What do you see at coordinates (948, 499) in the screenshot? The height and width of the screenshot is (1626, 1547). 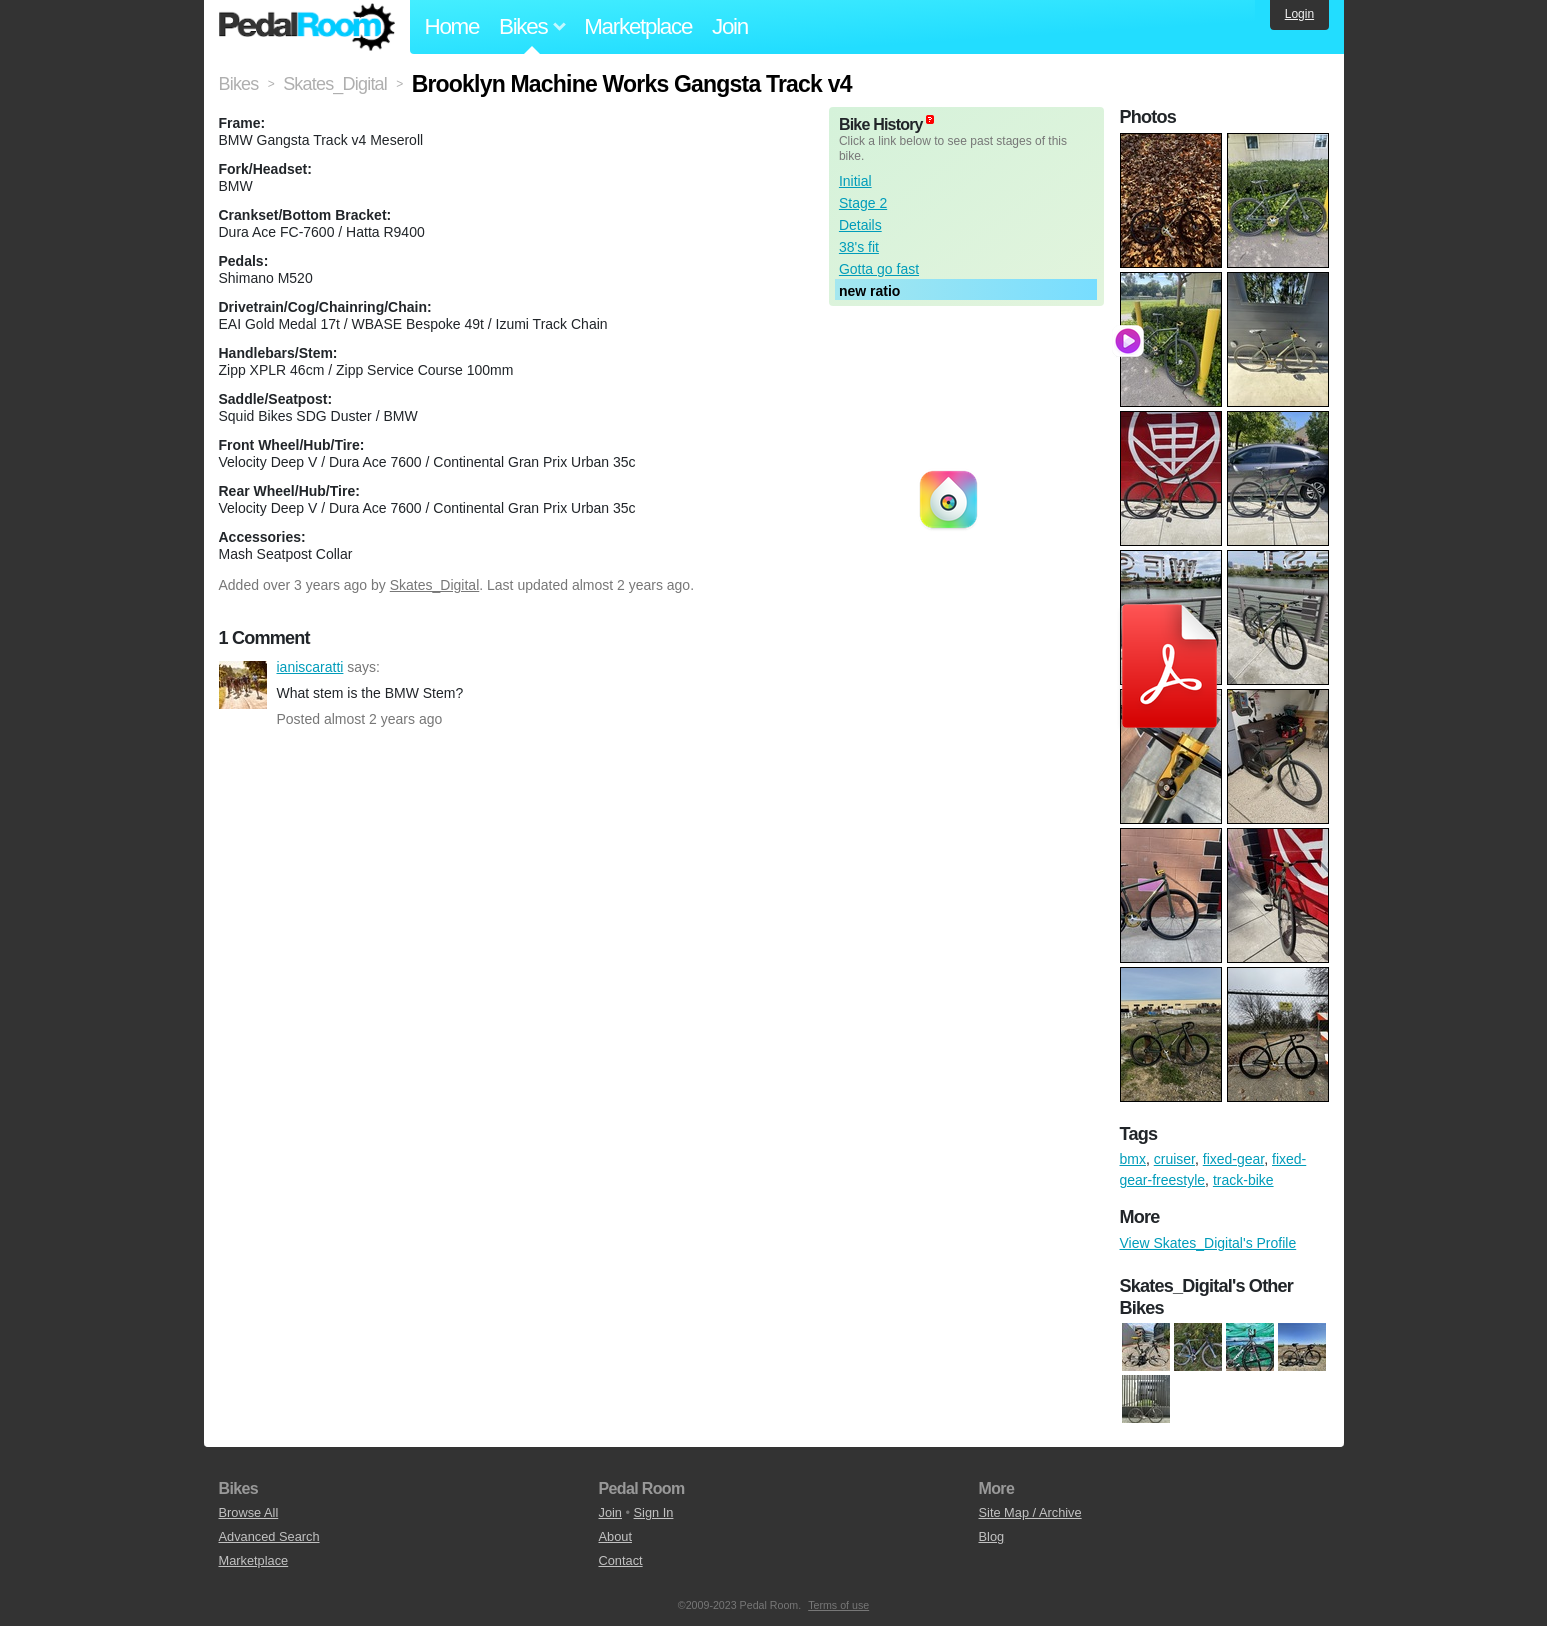 I see `open color preferences settings` at bounding box center [948, 499].